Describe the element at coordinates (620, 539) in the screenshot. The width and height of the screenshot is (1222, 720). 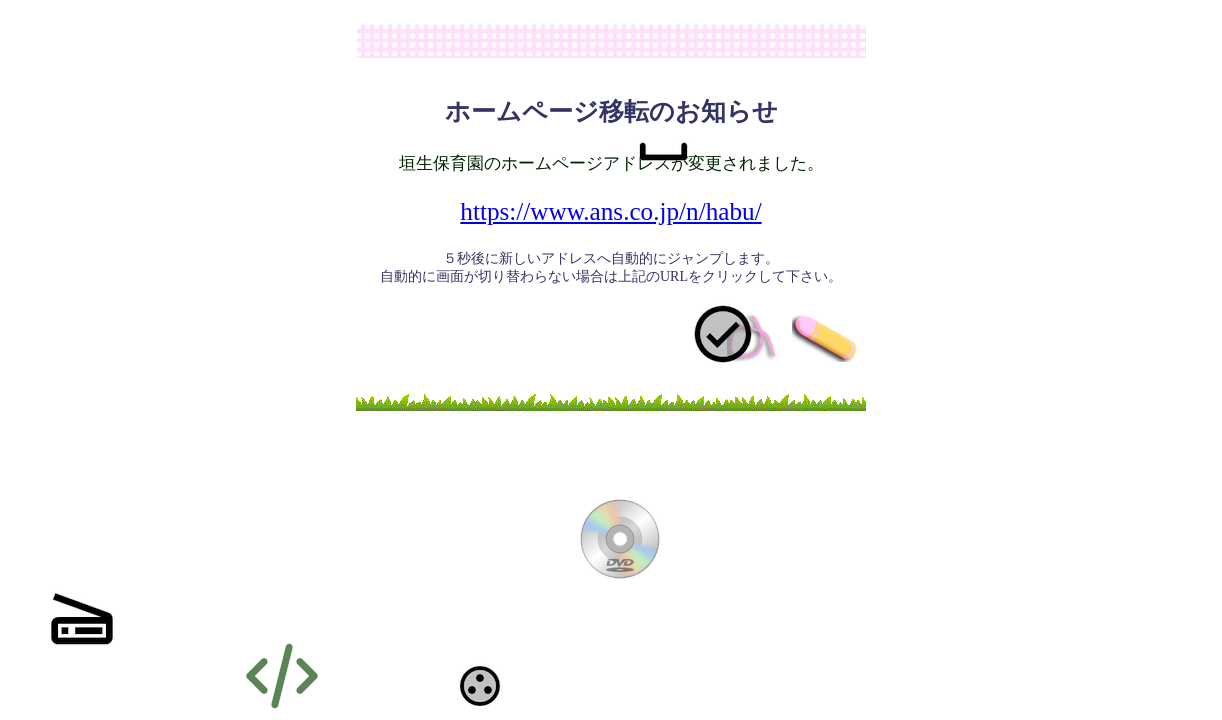
I see `indicates a DVD disc or optical media` at that location.